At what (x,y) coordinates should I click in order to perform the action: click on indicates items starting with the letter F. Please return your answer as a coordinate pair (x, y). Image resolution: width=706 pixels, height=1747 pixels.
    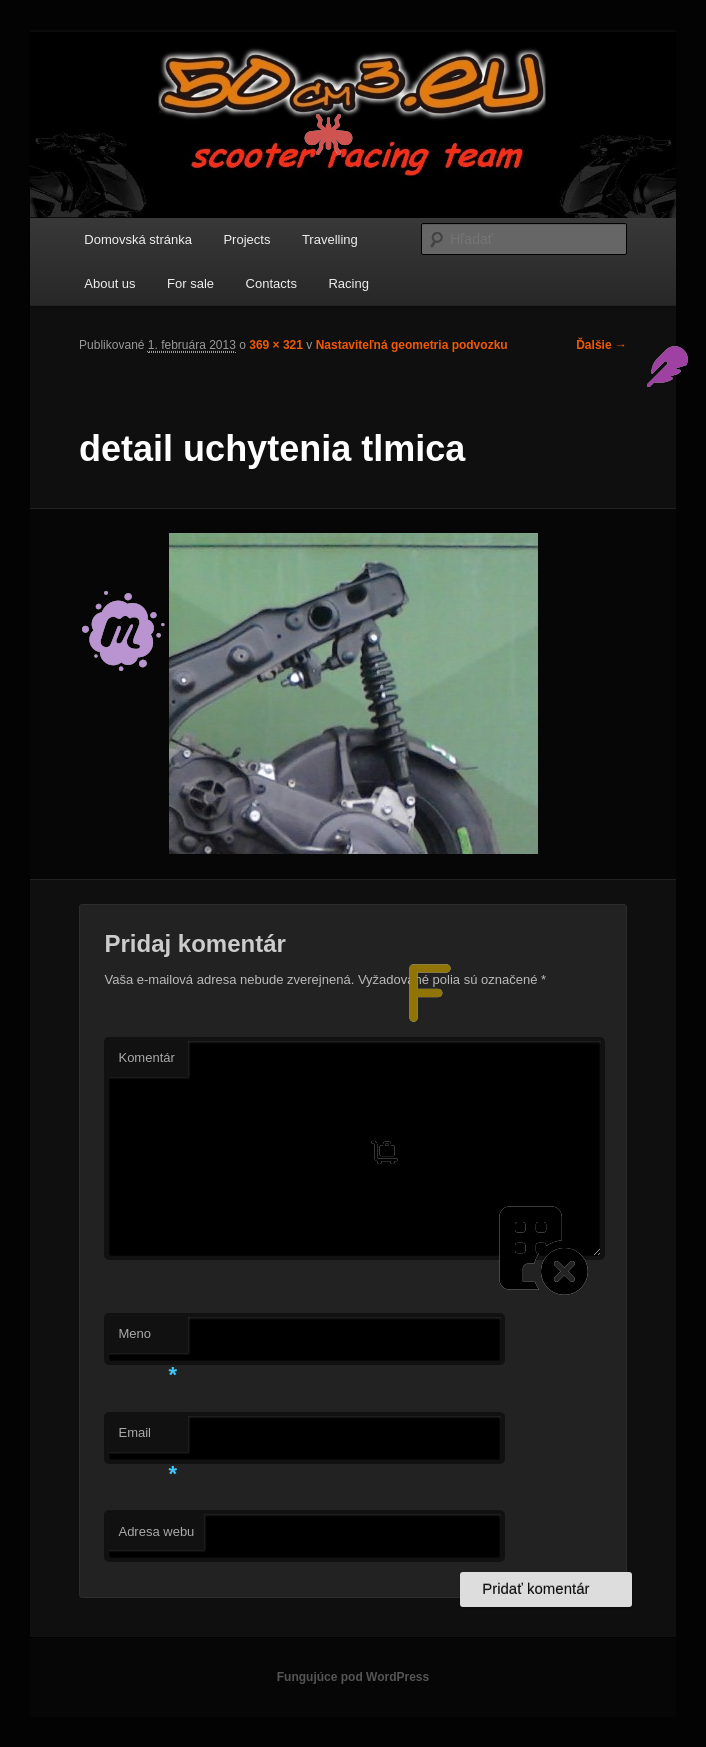
    Looking at the image, I should click on (430, 993).